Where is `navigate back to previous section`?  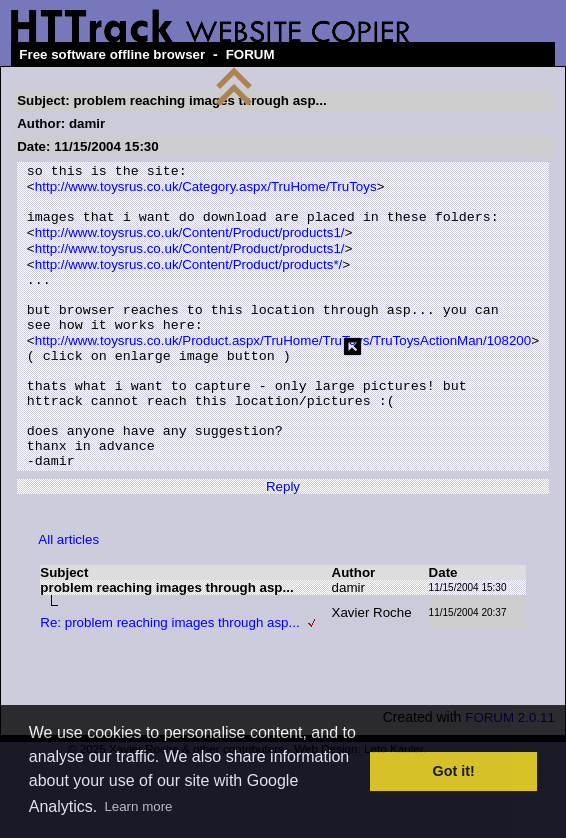 navigate back to previous section is located at coordinates (352, 346).